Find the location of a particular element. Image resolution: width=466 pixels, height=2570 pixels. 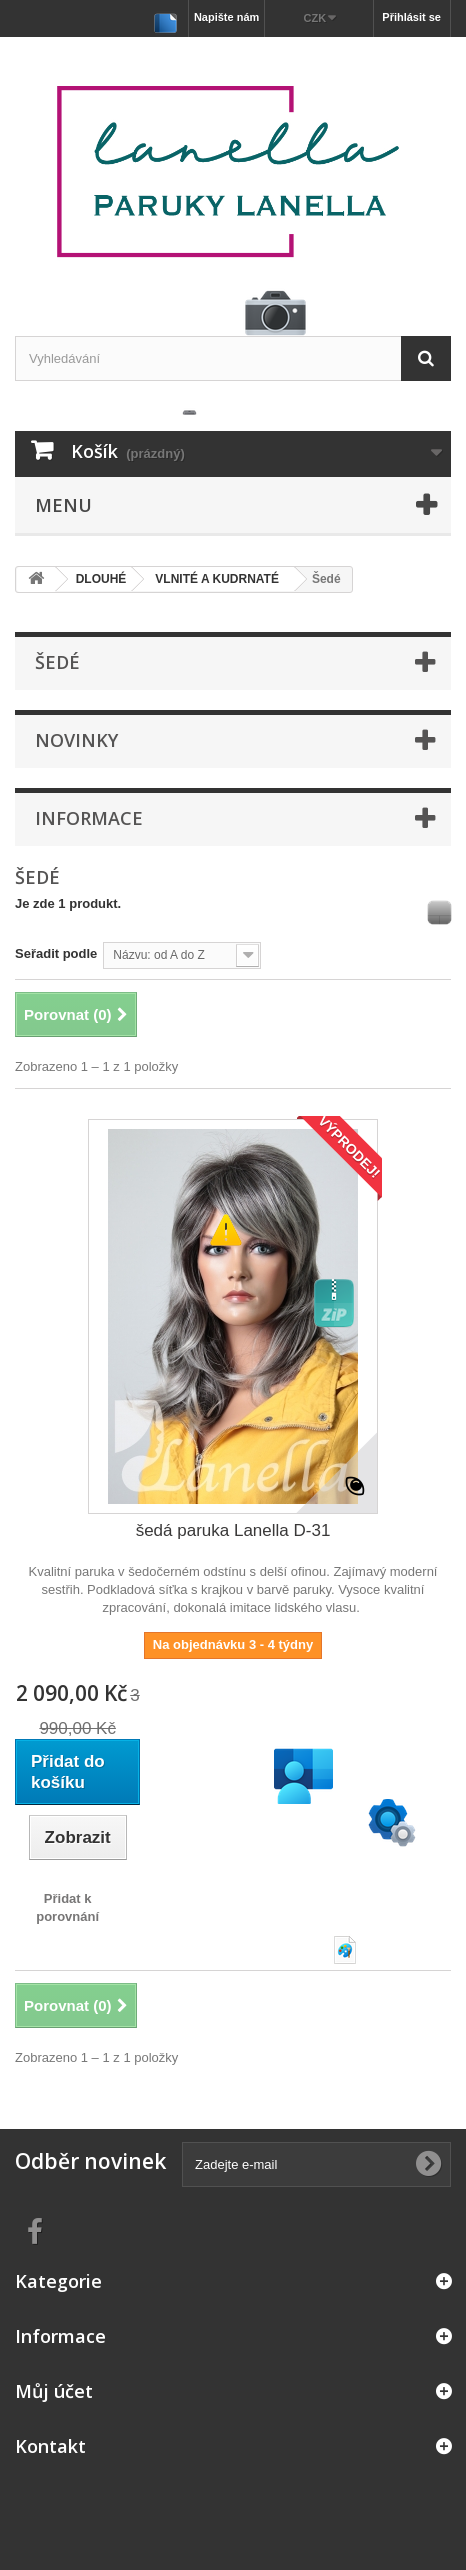

change desktop wallpaper settings is located at coordinates (165, 22).